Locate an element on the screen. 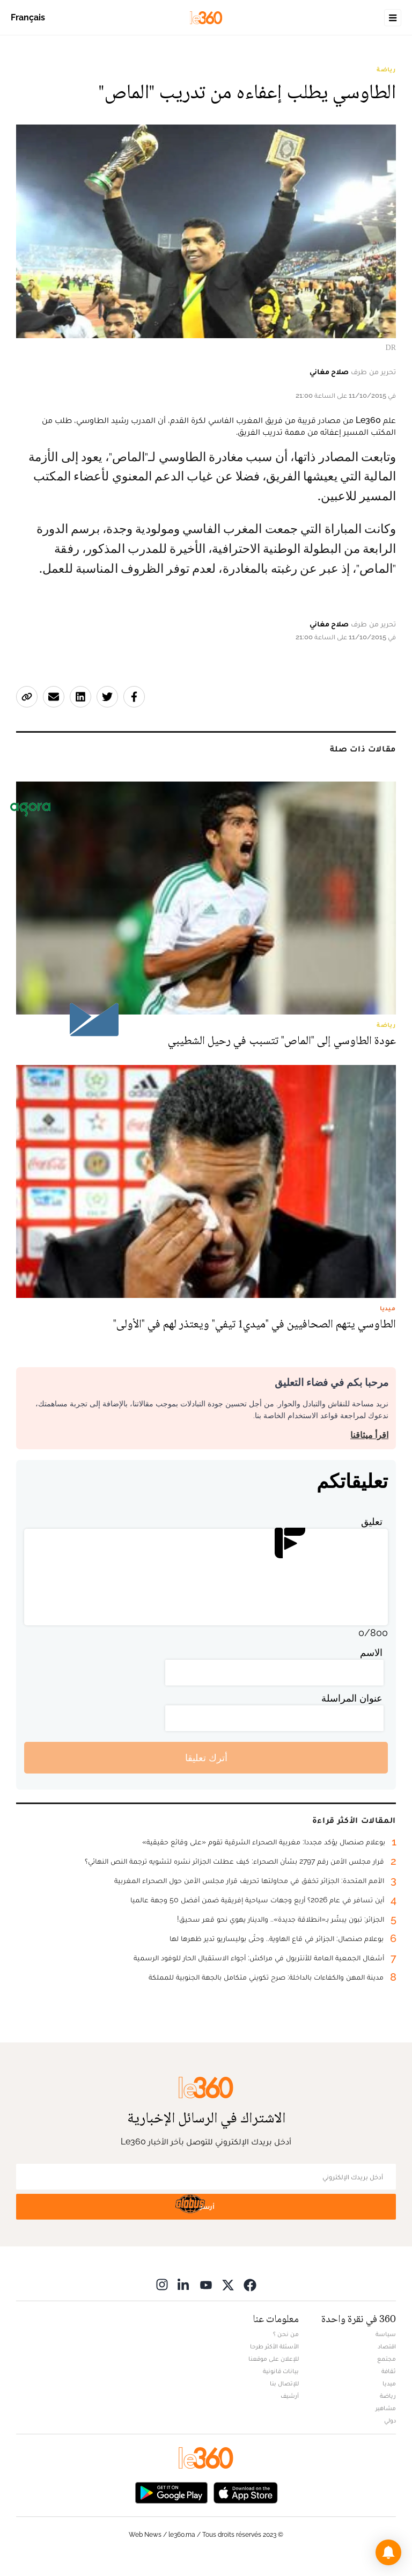  Campaign Monitor logo is located at coordinates (94, 1019).